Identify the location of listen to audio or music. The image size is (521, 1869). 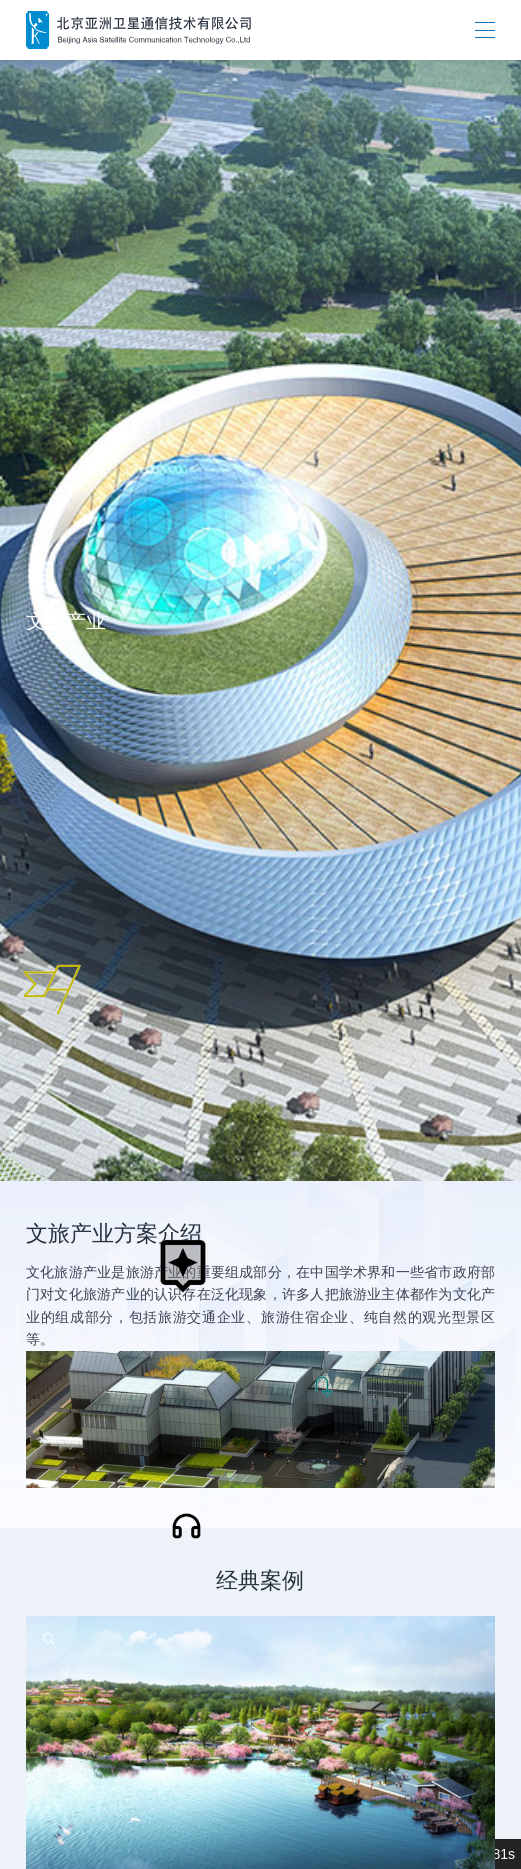
(186, 1527).